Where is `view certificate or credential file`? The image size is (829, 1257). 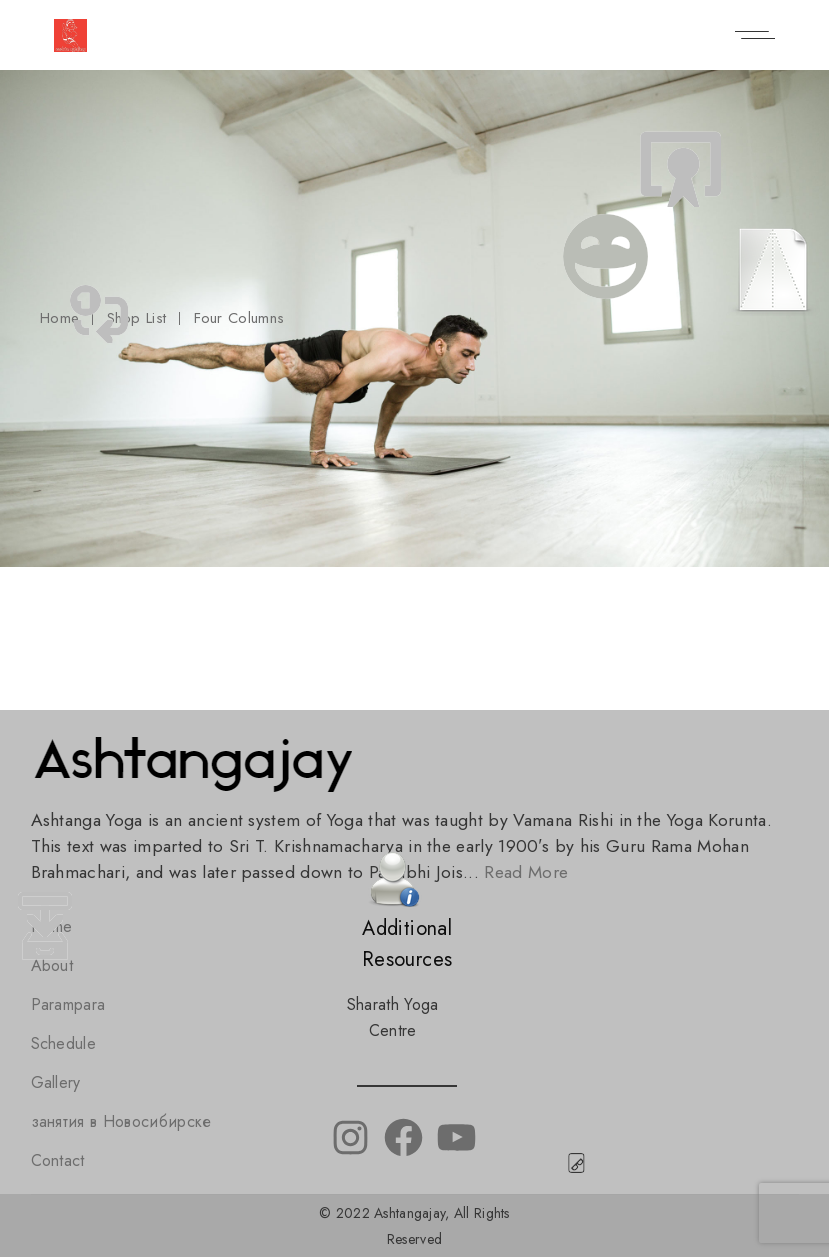
view certificate or credential file is located at coordinates (678, 164).